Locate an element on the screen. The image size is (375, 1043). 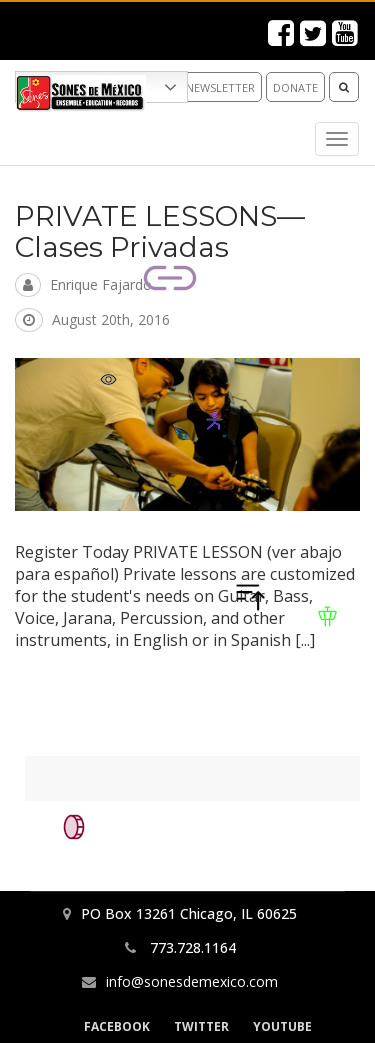
view or preview content is located at coordinates (108, 379).